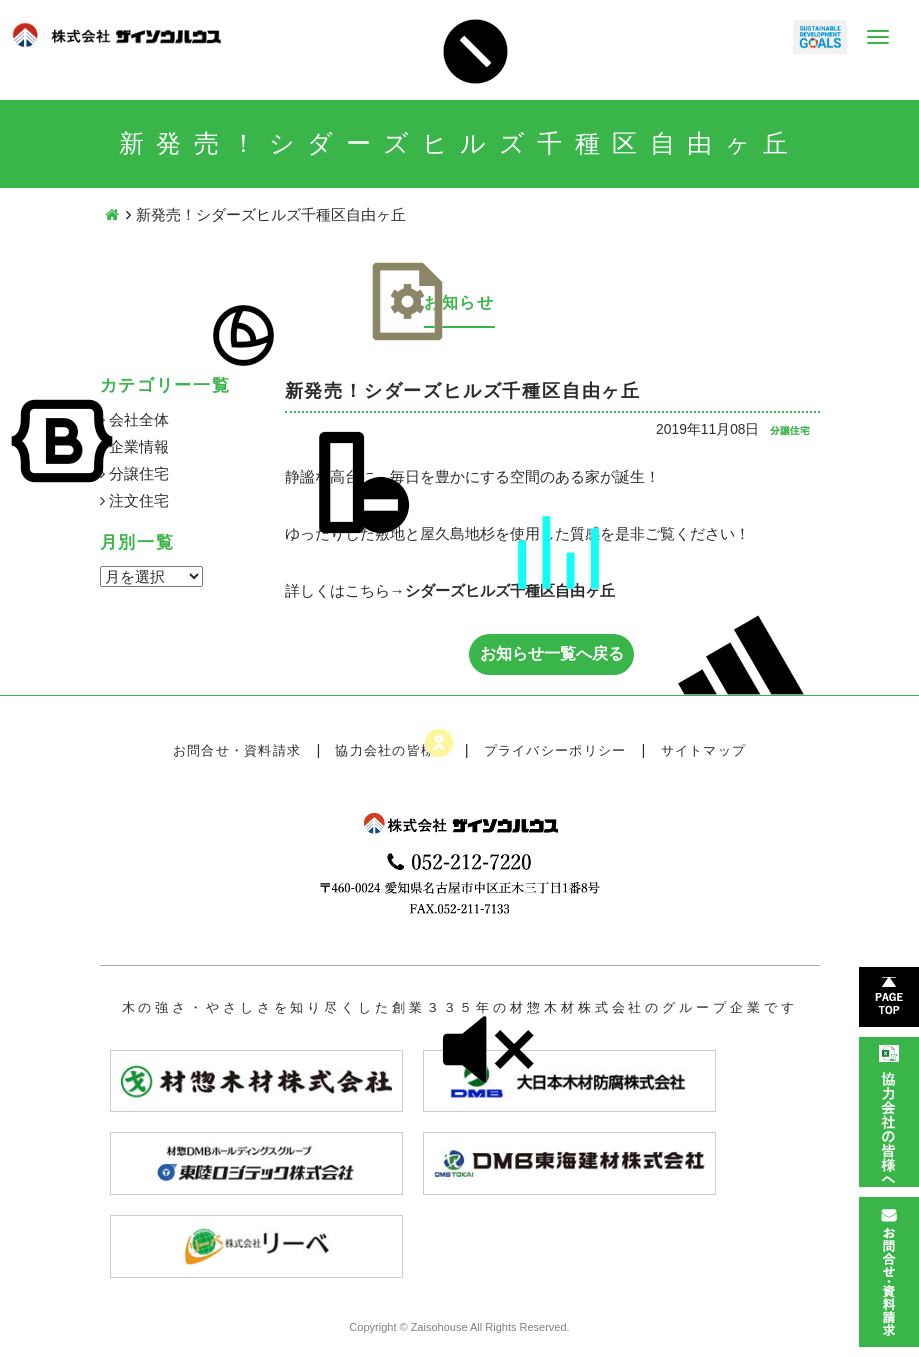 The image size is (919, 1357). What do you see at coordinates (439, 743) in the screenshot?
I see `access your account or profile` at bounding box center [439, 743].